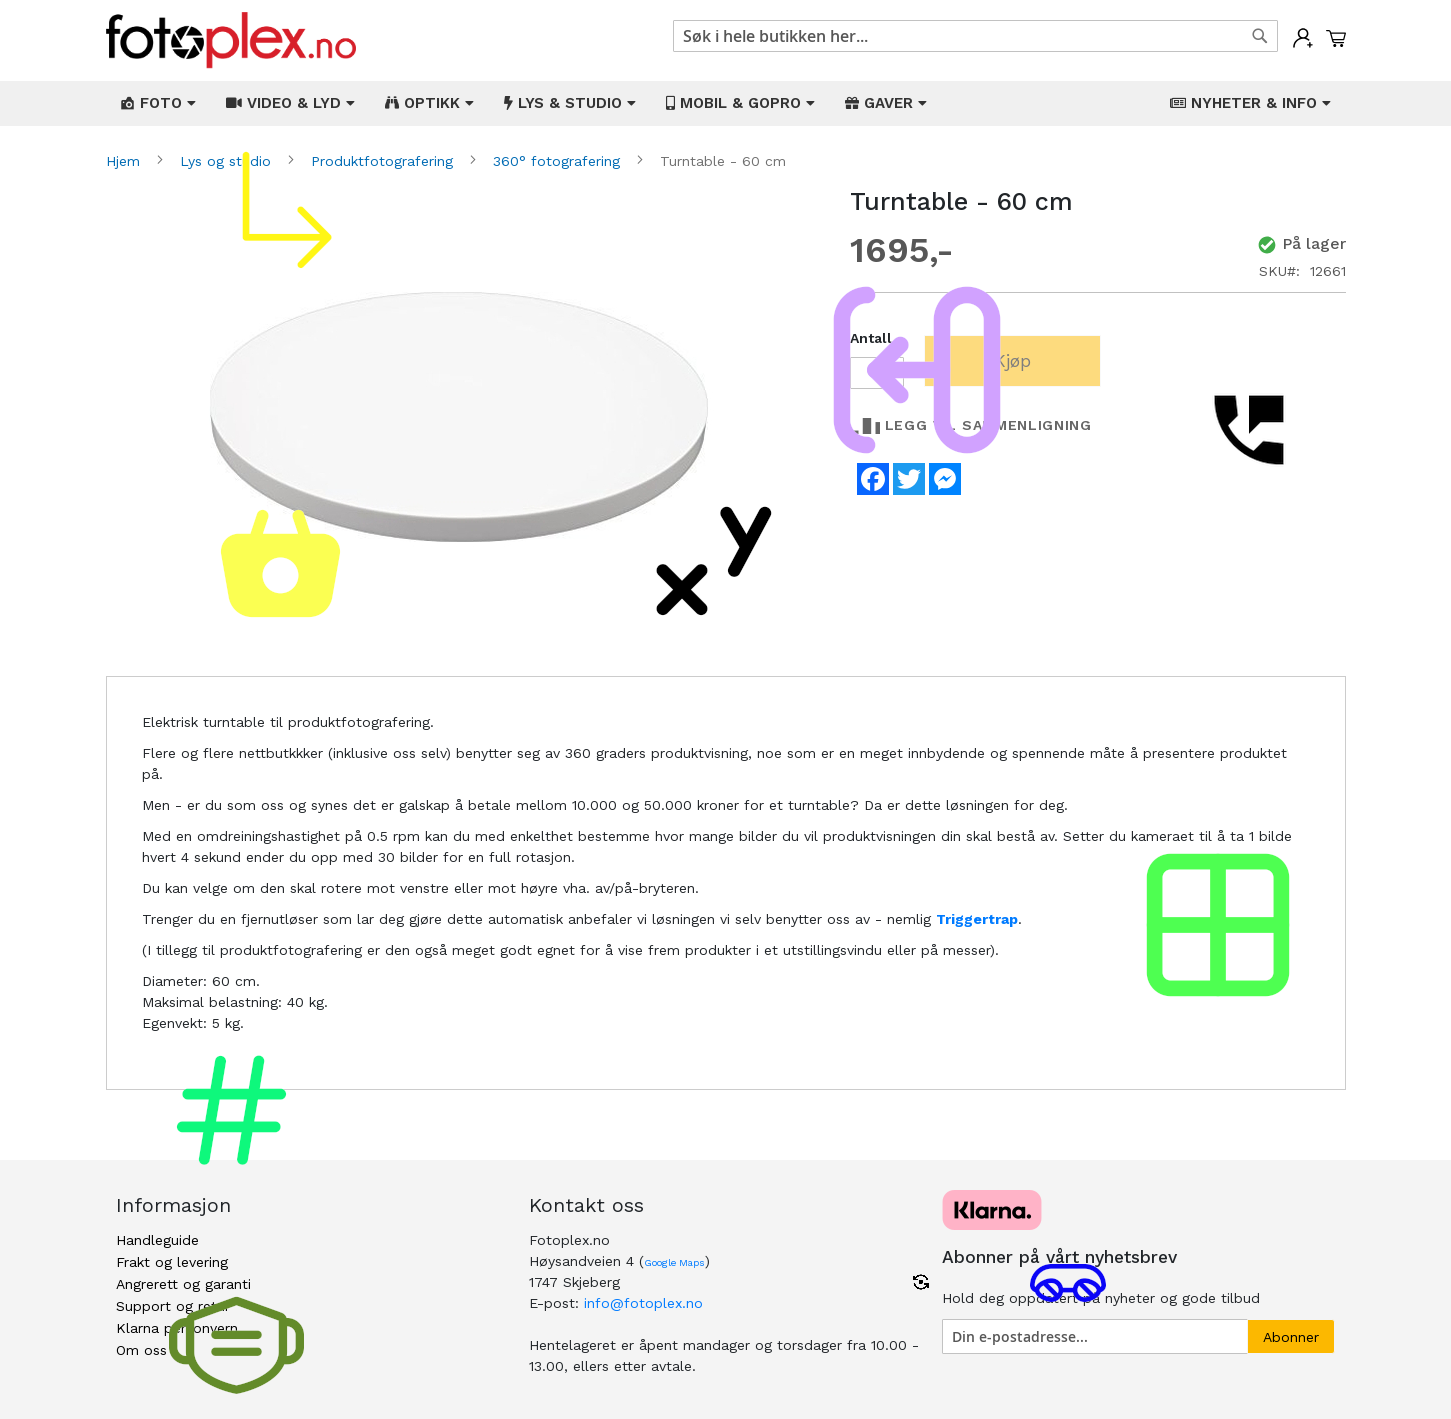 This screenshot has width=1451, height=1419. What do you see at coordinates (1249, 430) in the screenshot?
I see `access voicemail or phone messages` at bounding box center [1249, 430].